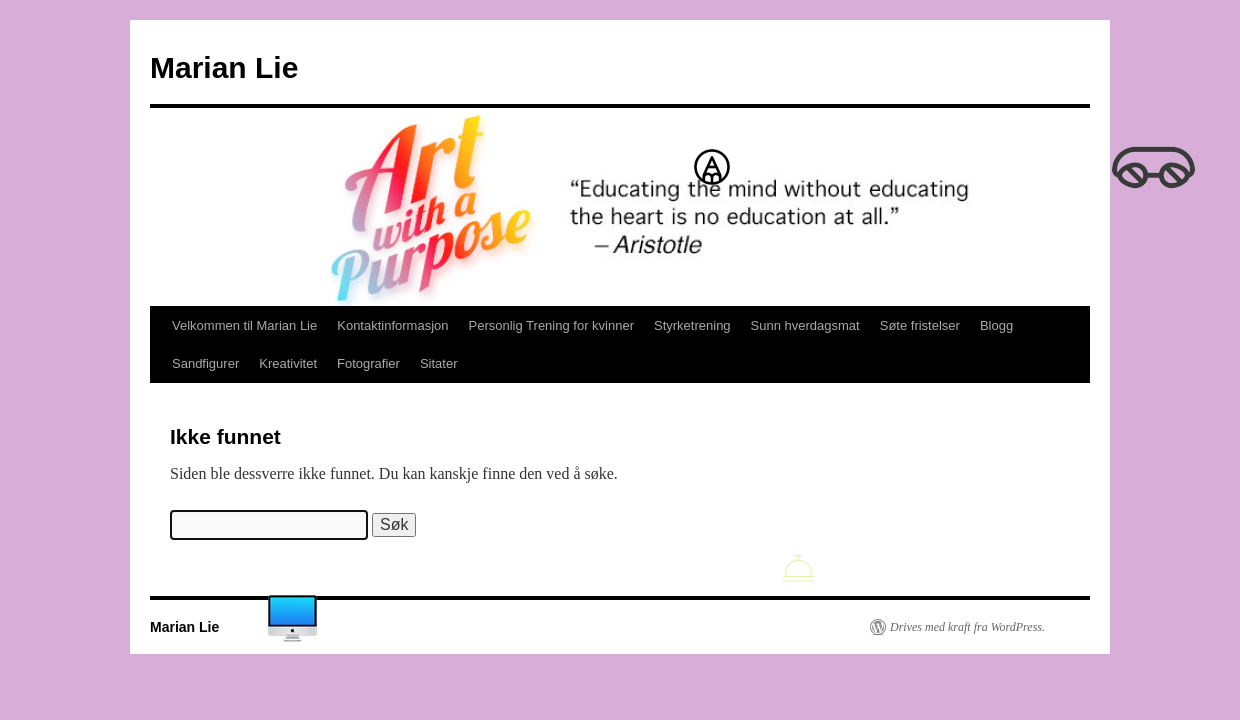 This screenshot has height=720, width=1240. What do you see at coordinates (292, 618) in the screenshot?
I see `access desktop or computer settings` at bounding box center [292, 618].